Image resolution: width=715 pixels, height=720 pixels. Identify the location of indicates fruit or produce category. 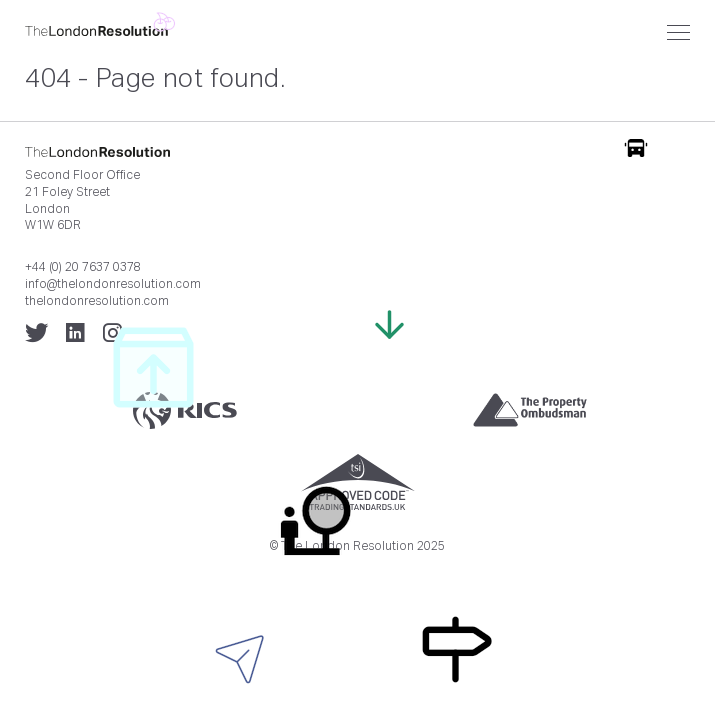
(164, 22).